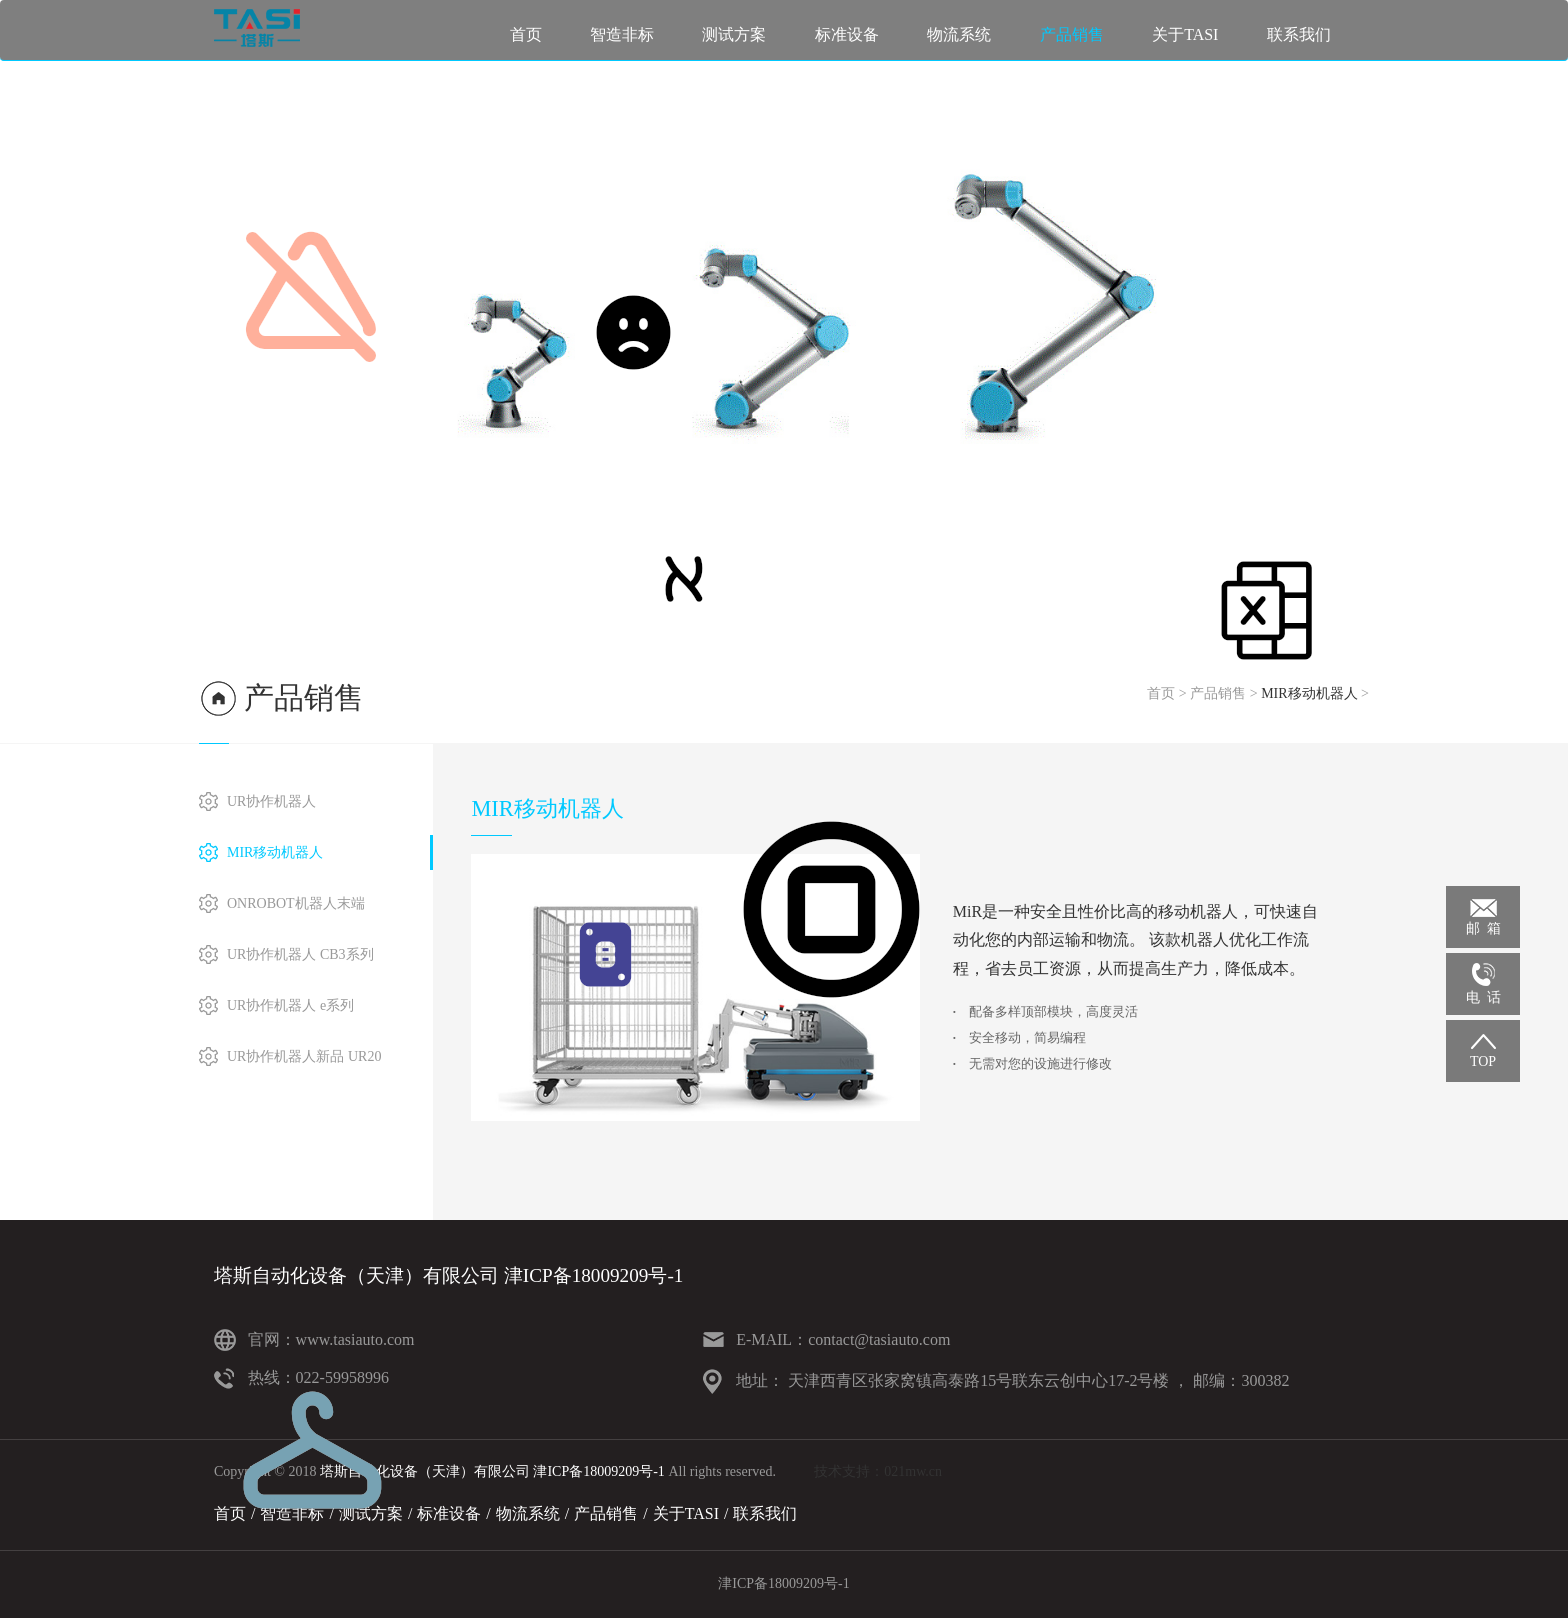 The height and width of the screenshot is (1618, 1568). Describe the element at coordinates (312, 1453) in the screenshot. I see `access your wardrobe or closet` at that location.